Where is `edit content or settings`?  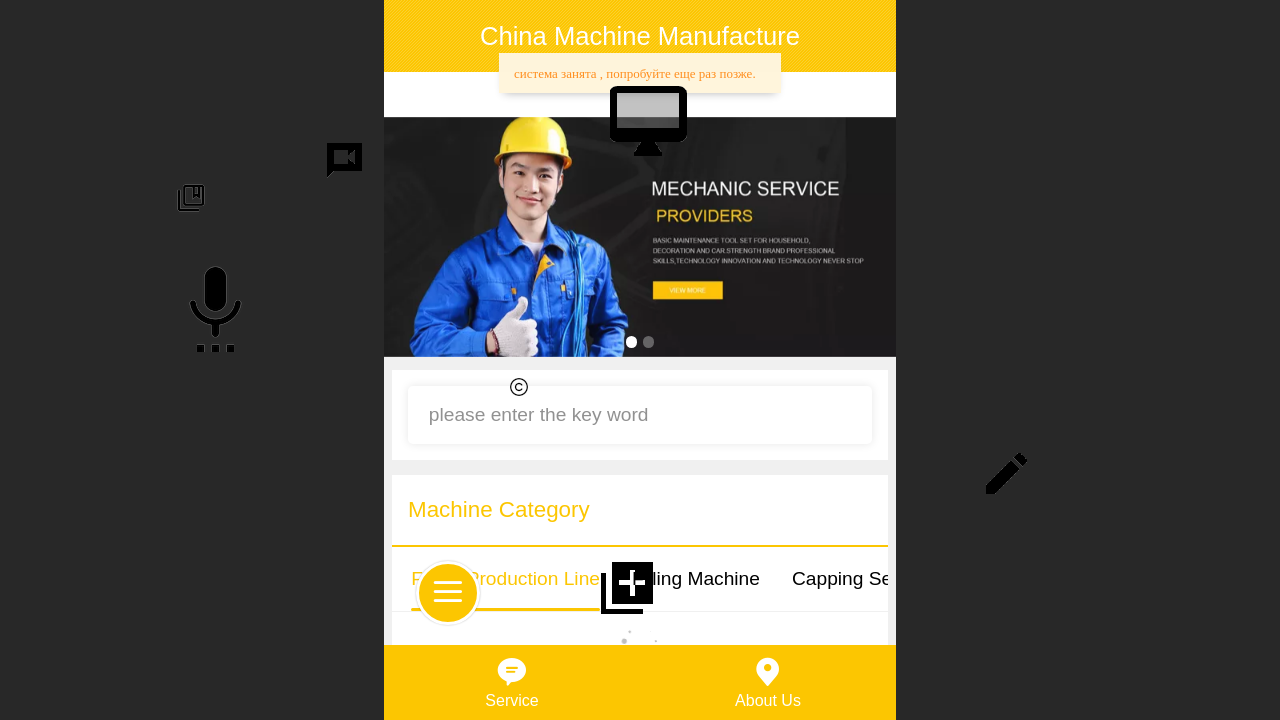
edit content or settings is located at coordinates (1006, 473).